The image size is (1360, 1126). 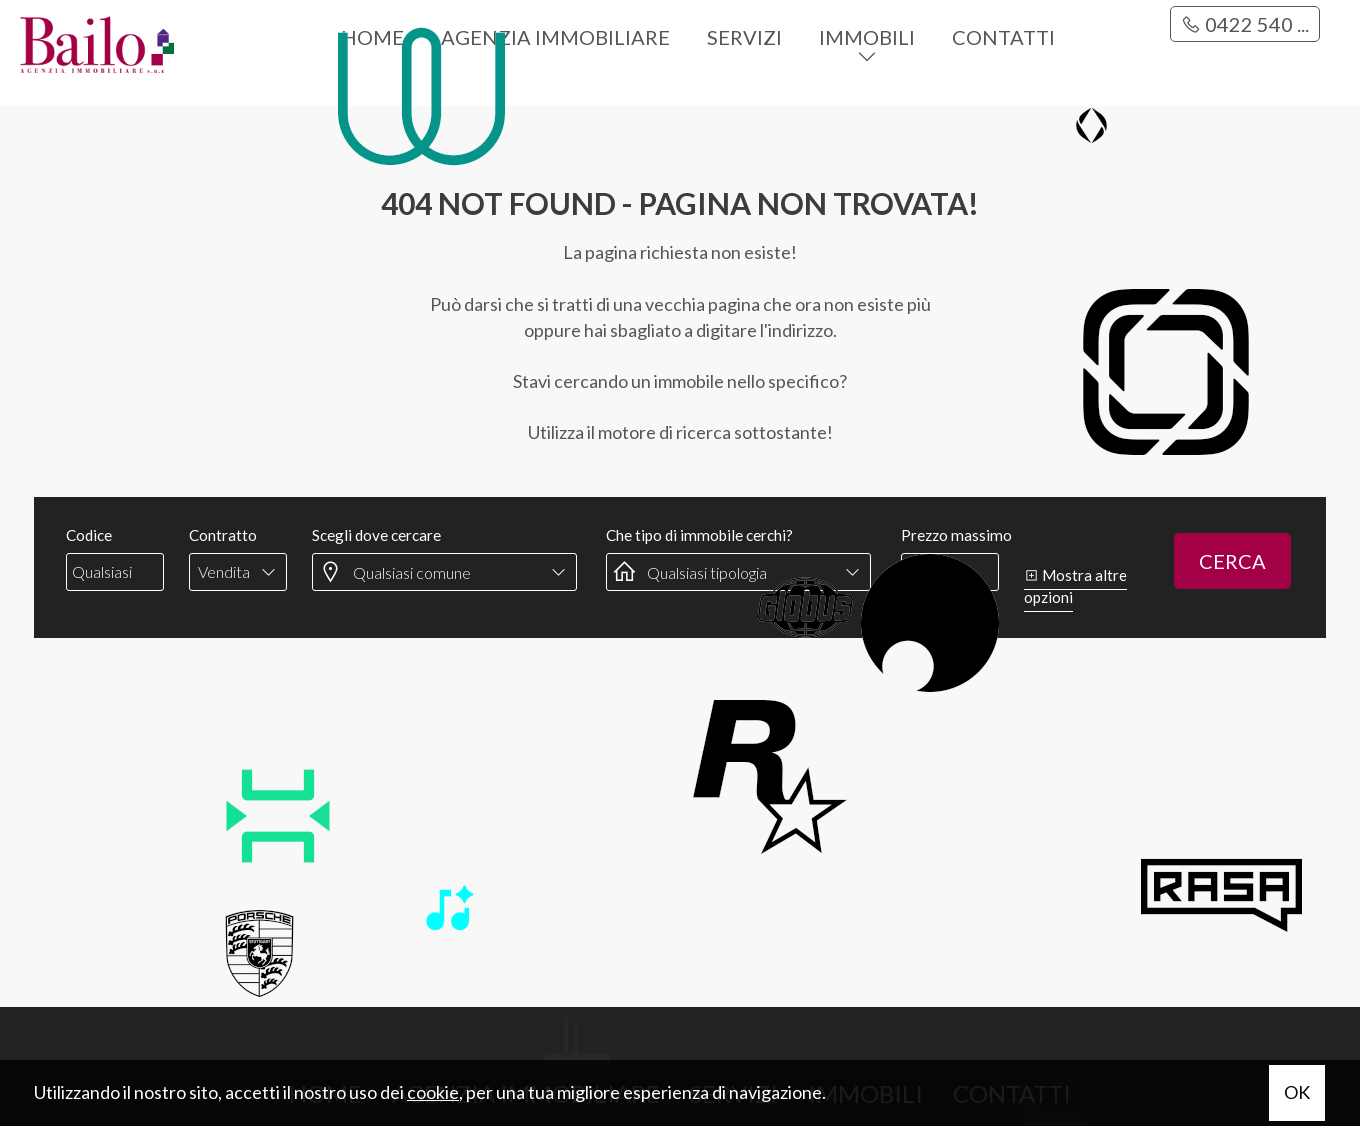 I want to click on shadow cloud gaming service logo, so click(x=930, y=623).